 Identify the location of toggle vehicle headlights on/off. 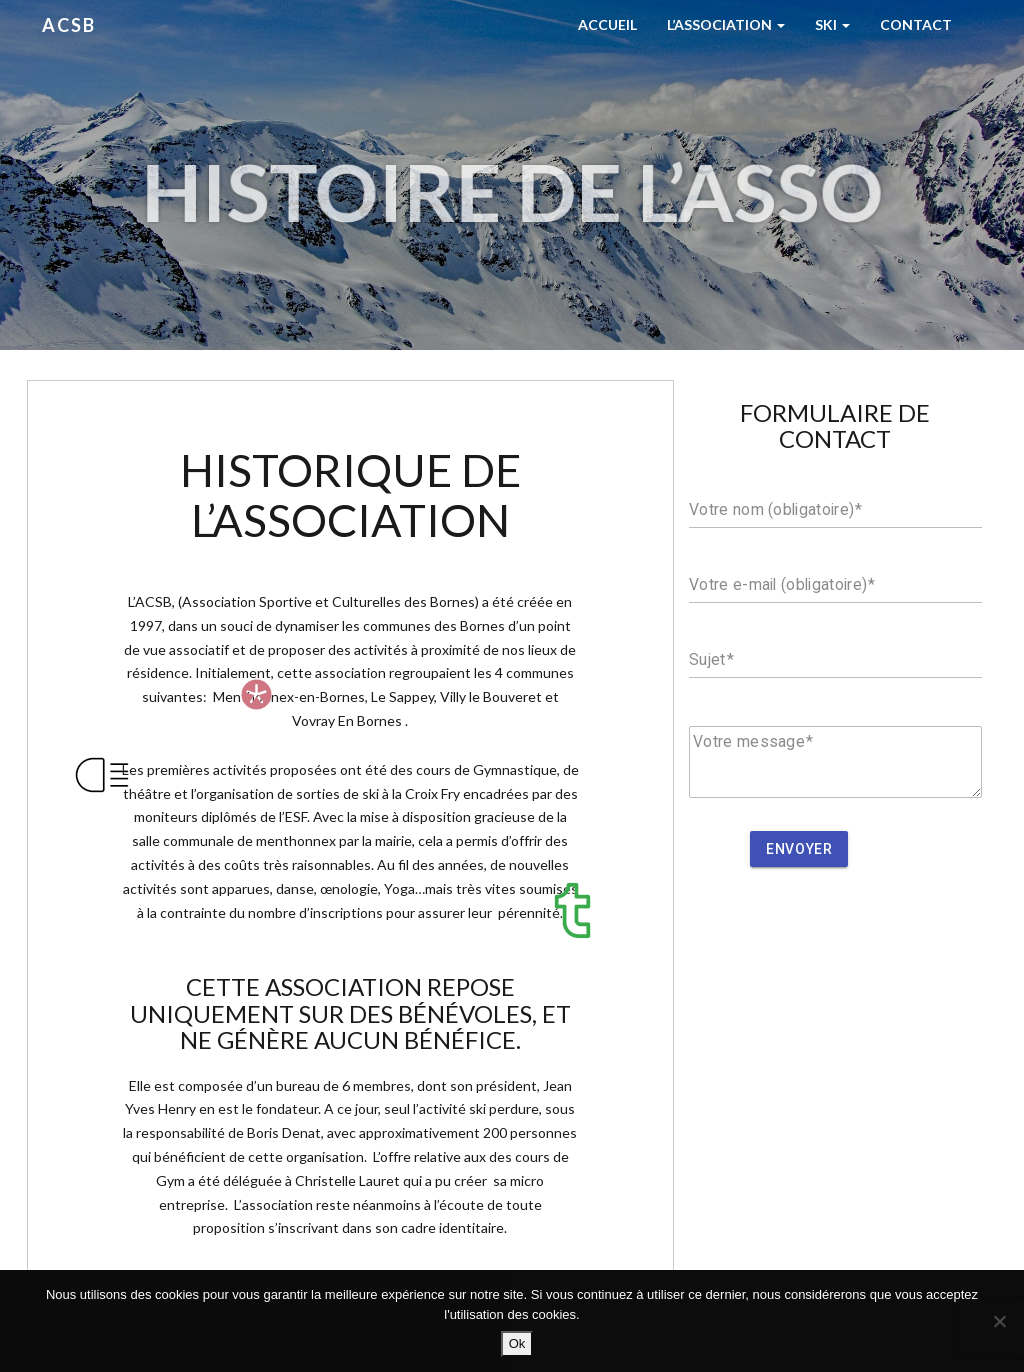
(102, 775).